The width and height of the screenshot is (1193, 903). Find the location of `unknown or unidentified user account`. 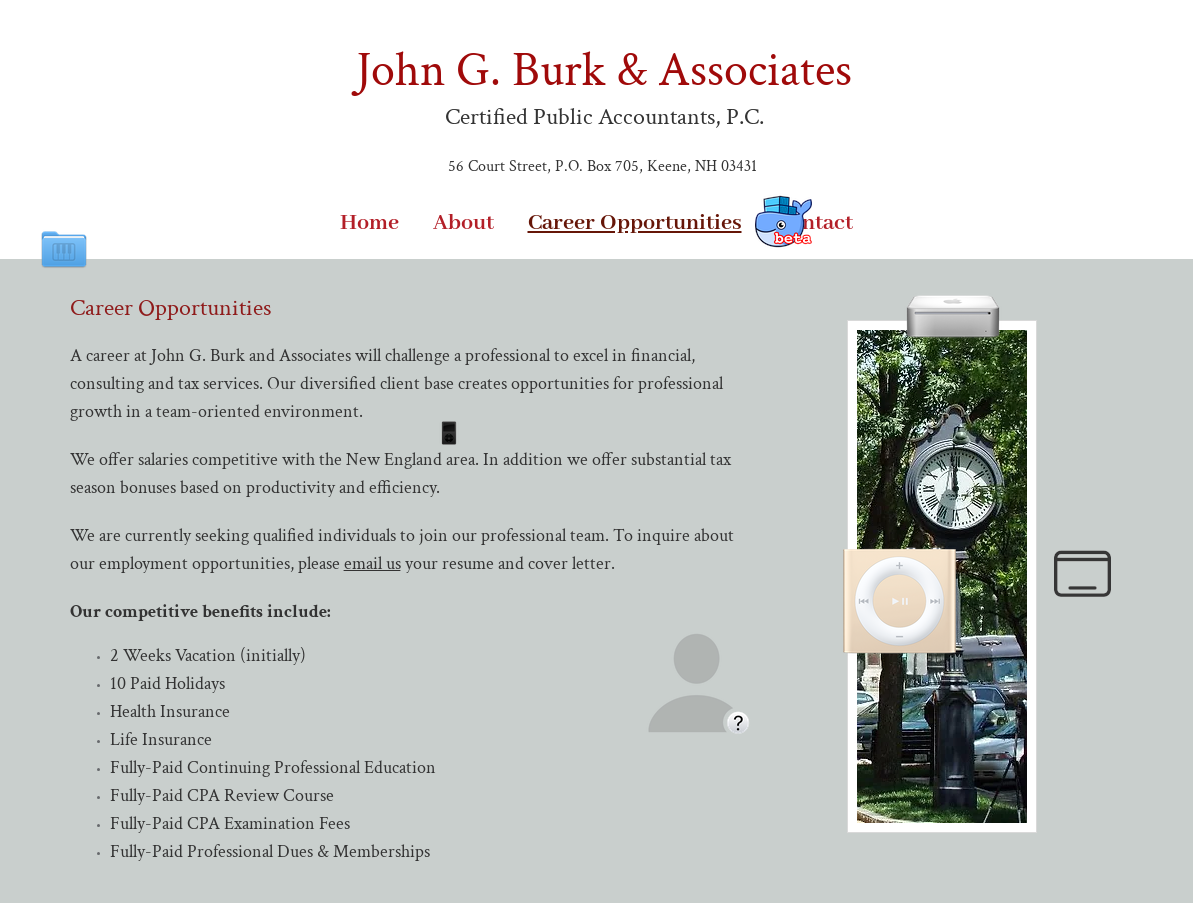

unknown or unidentified user account is located at coordinates (696, 682).